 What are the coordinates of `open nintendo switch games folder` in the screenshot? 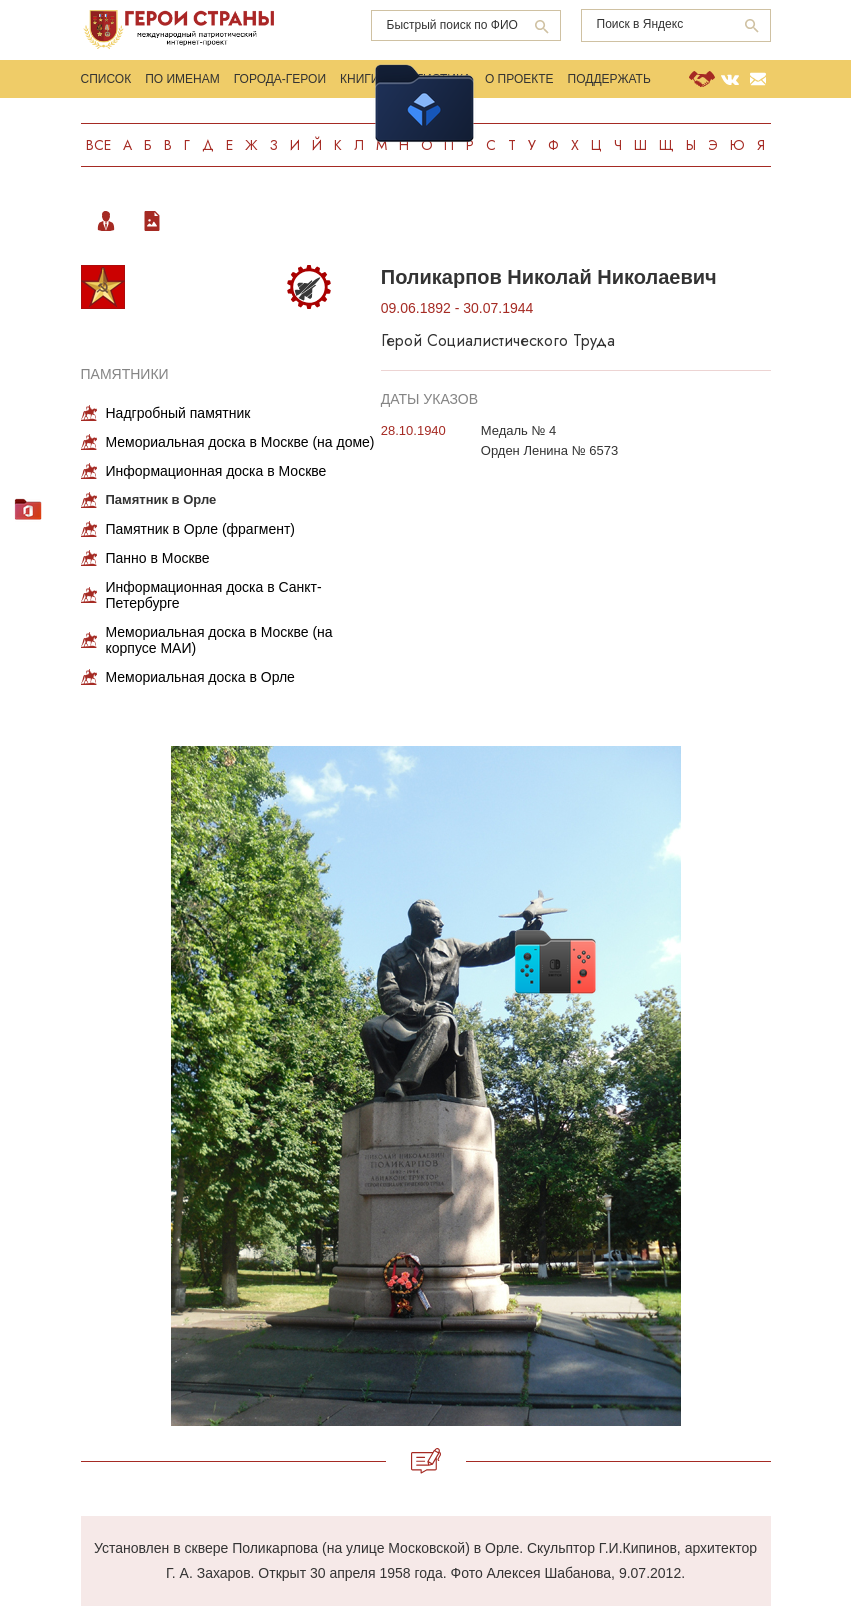 It's located at (555, 964).